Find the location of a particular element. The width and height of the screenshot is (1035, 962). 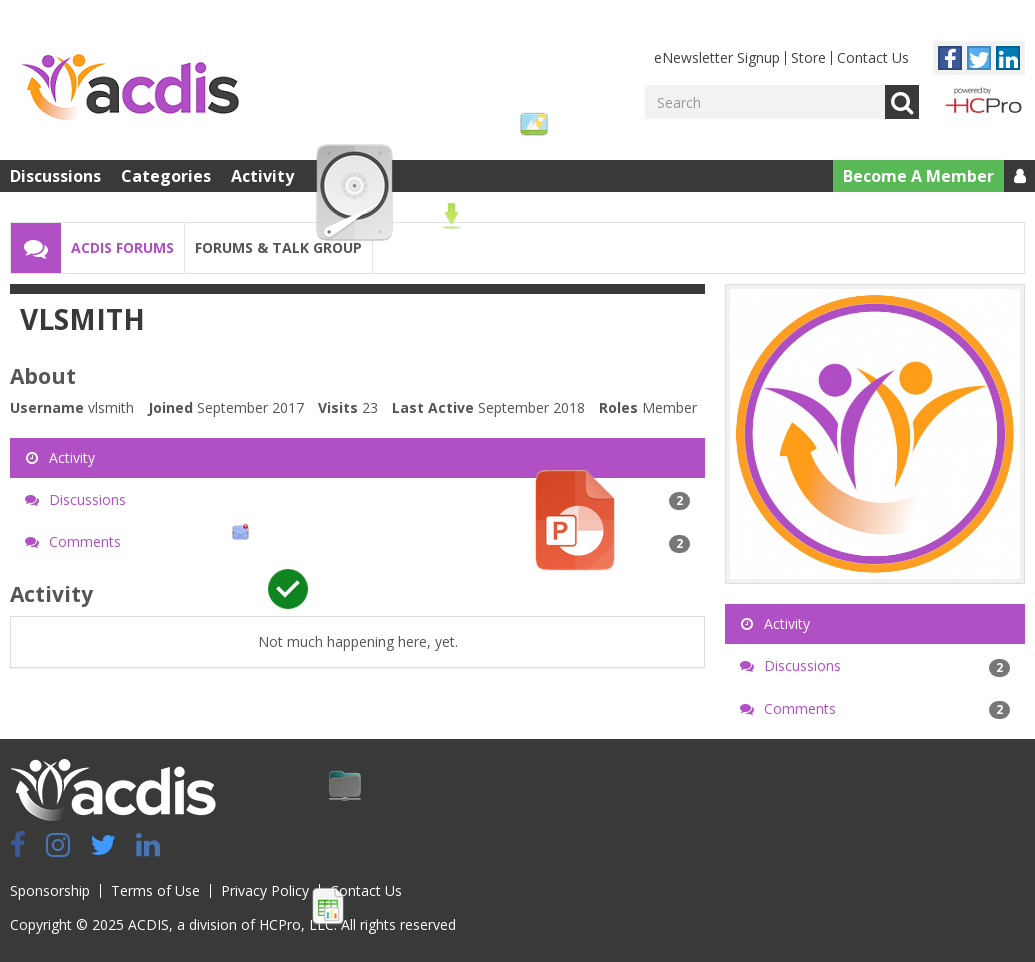

send an email message is located at coordinates (240, 532).